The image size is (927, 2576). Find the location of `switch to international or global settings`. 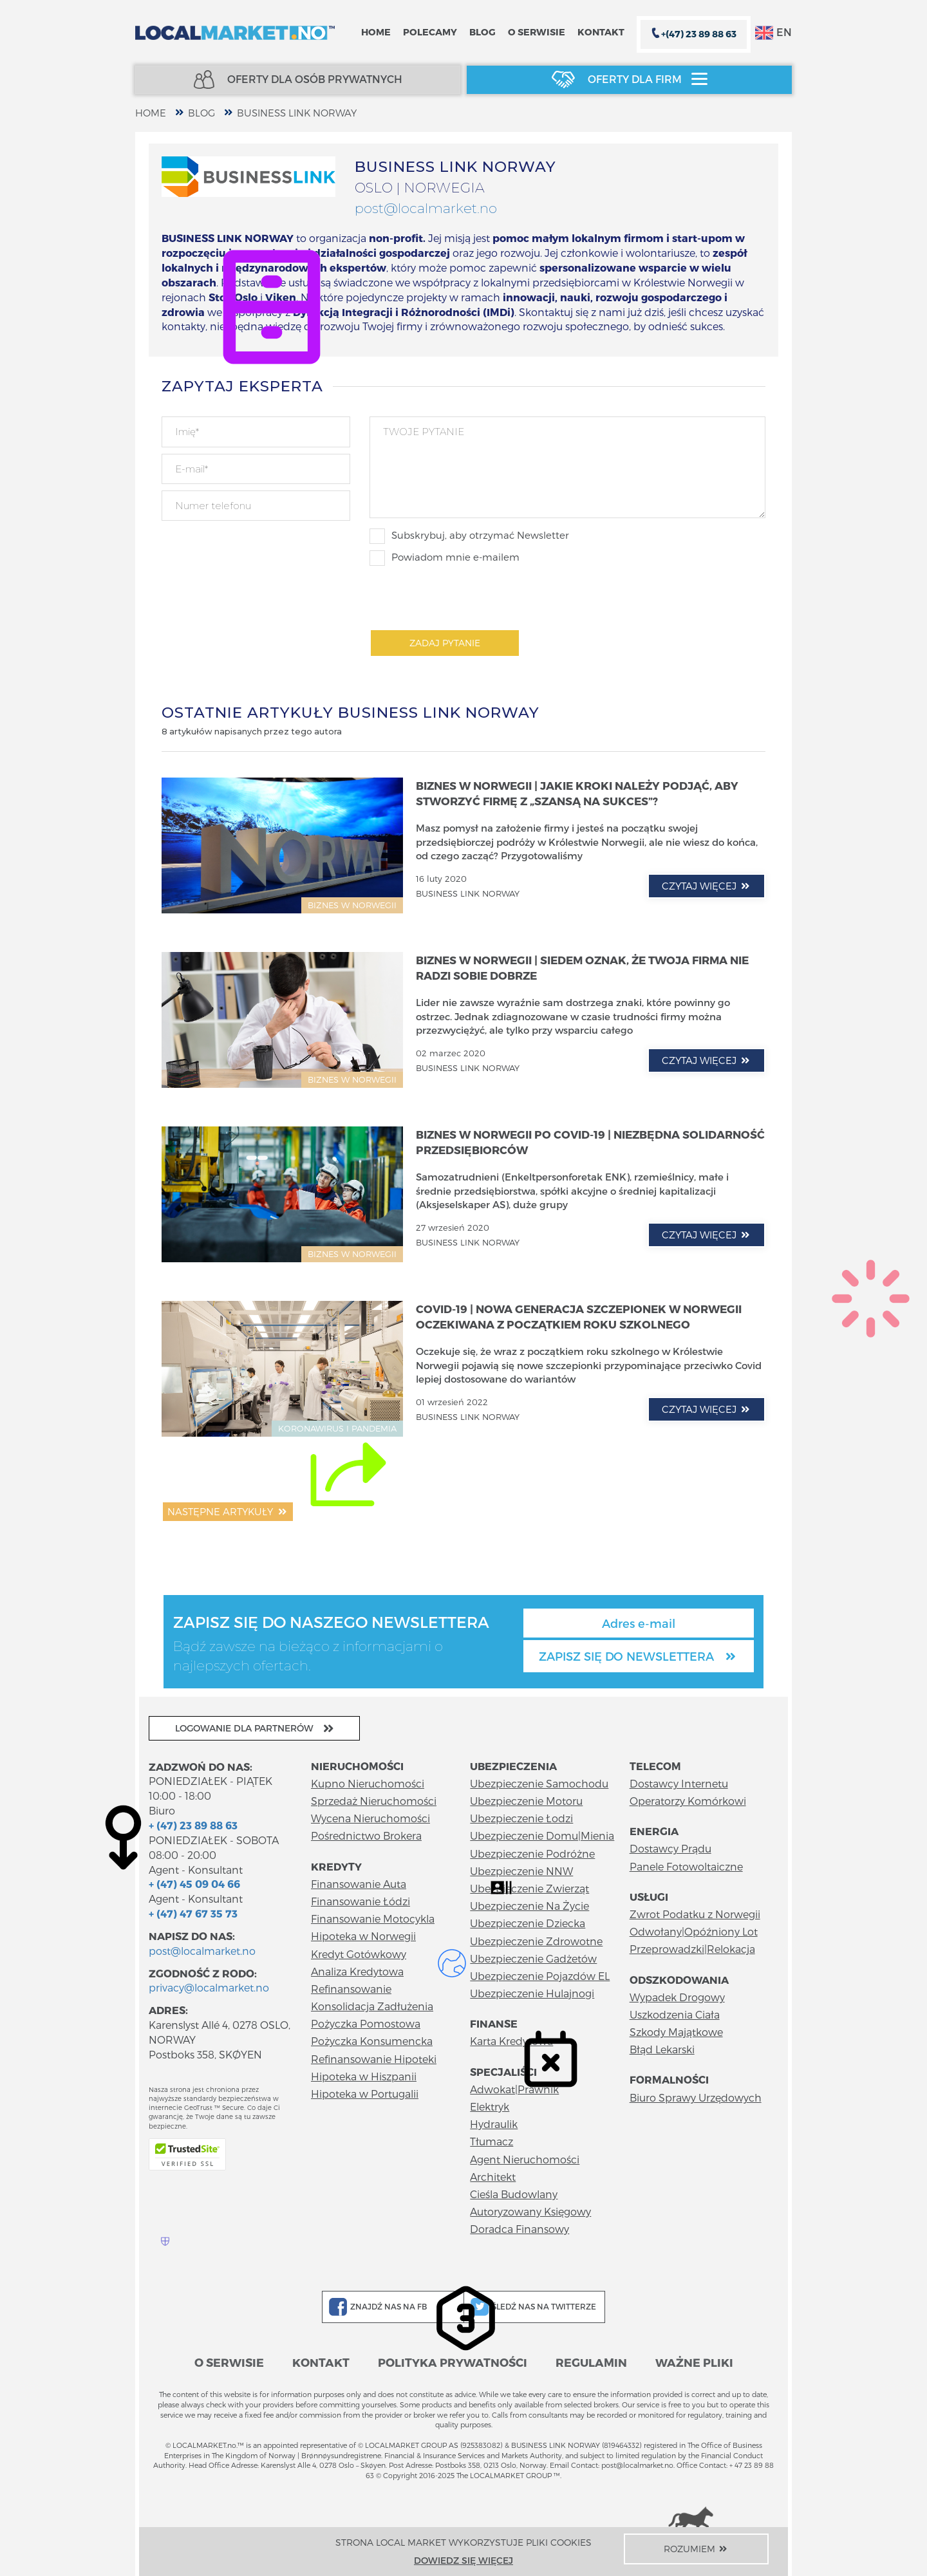

switch to international or global settings is located at coordinates (452, 1963).